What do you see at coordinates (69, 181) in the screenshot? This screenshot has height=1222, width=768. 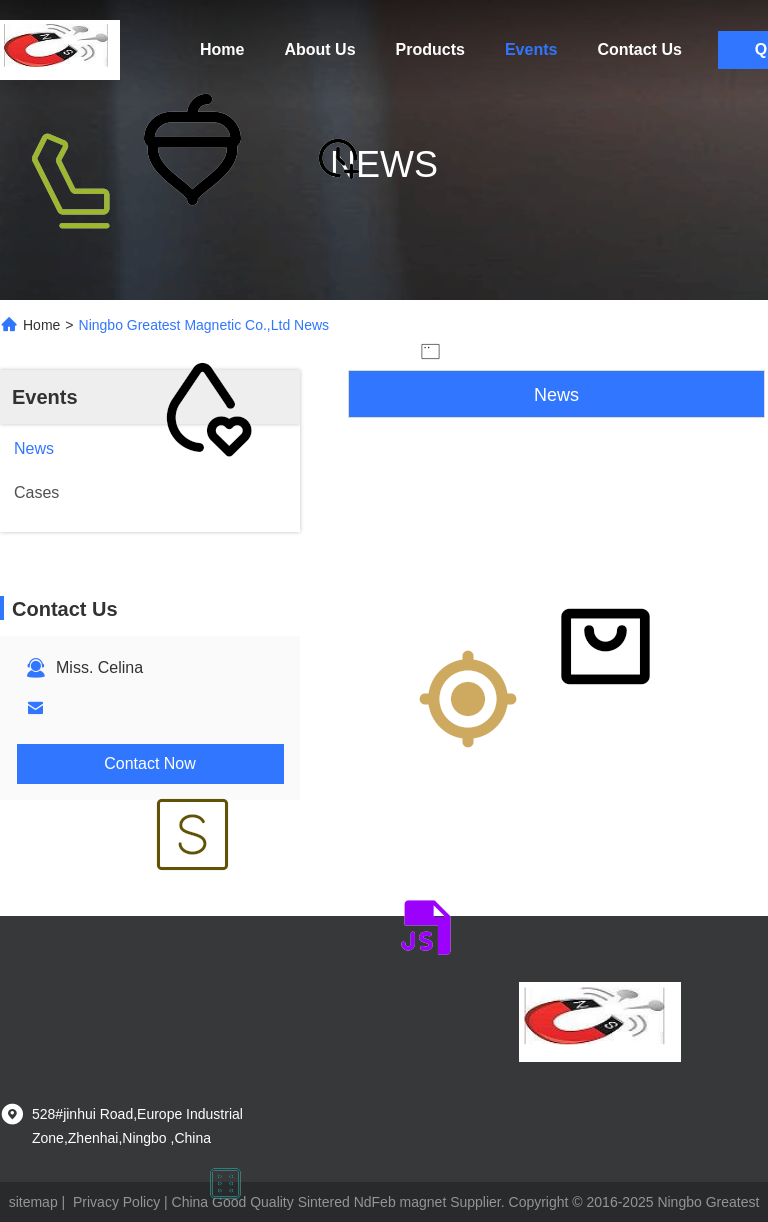 I see `select or reserve a seat` at bounding box center [69, 181].